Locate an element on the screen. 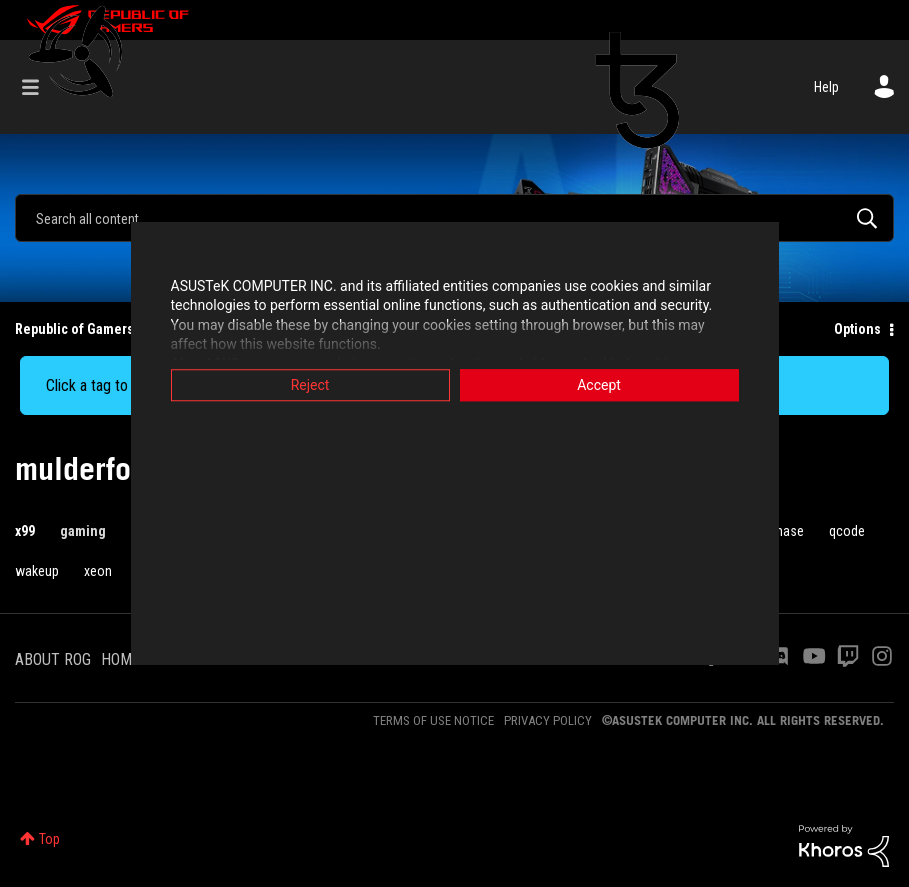  concourse CI/CD platform logo is located at coordinates (75, 51).